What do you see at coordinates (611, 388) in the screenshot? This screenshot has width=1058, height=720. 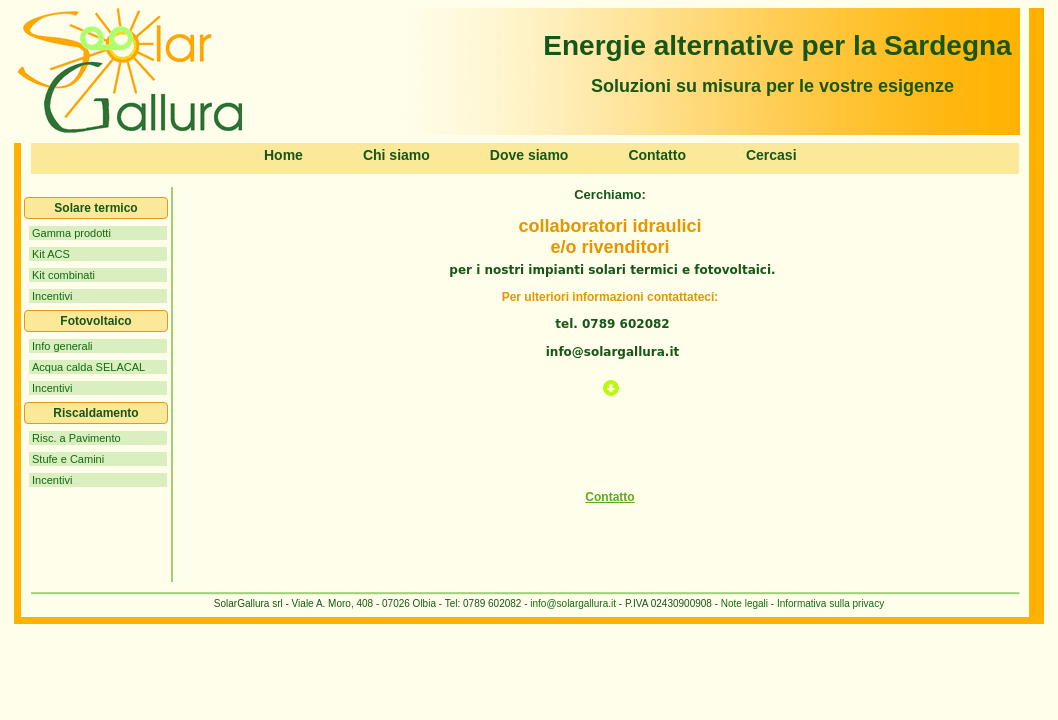 I see `download a file or content` at bounding box center [611, 388].